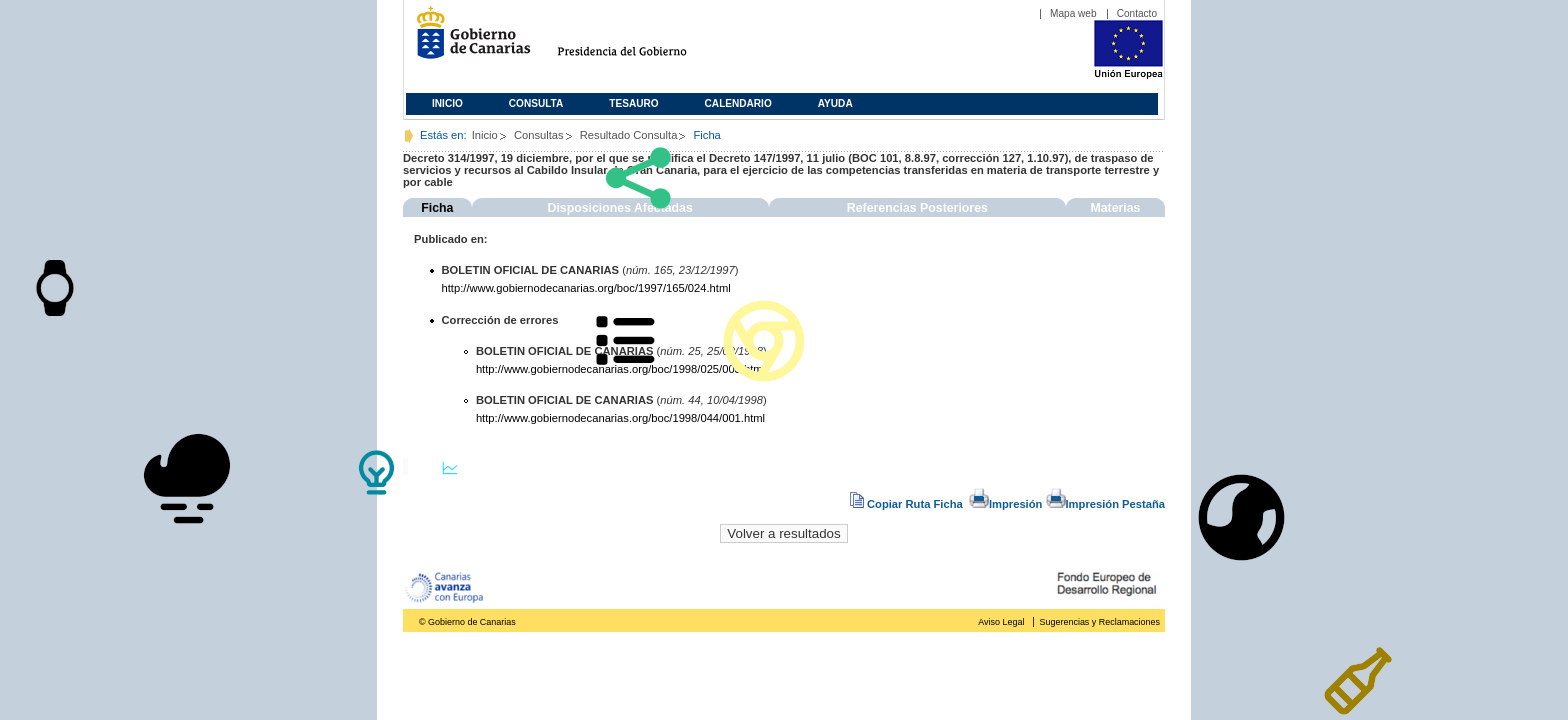 The image size is (1568, 720). What do you see at coordinates (55, 288) in the screenshot?
I see `access smartwatch settings or pairing` at bounding box center [55, 288].